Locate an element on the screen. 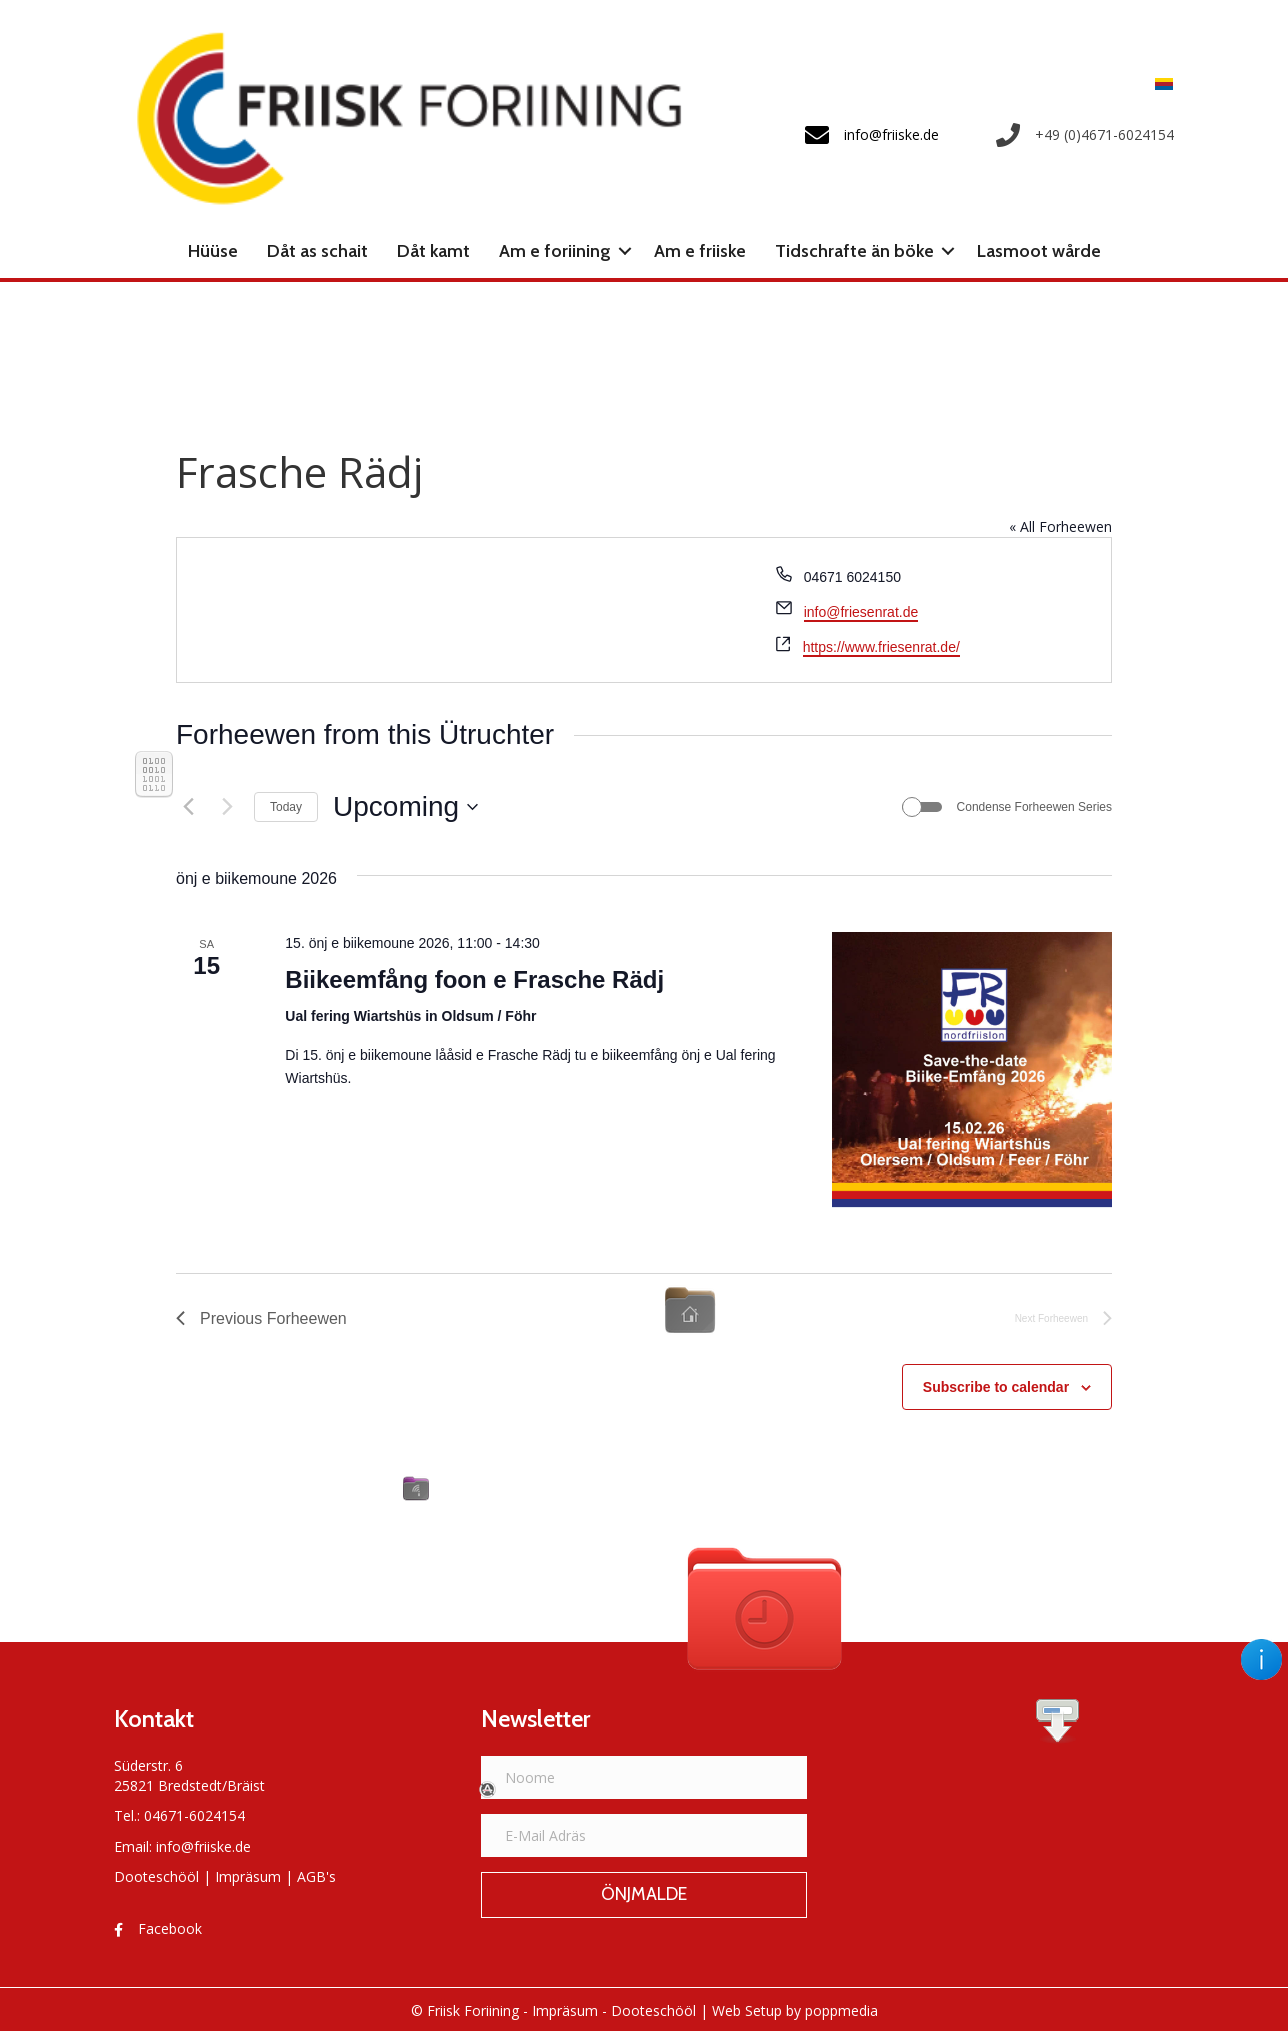 The height and width of the screenshot is (2032, 1288). access your downloads folder is located at coordinates (1057, 1720).